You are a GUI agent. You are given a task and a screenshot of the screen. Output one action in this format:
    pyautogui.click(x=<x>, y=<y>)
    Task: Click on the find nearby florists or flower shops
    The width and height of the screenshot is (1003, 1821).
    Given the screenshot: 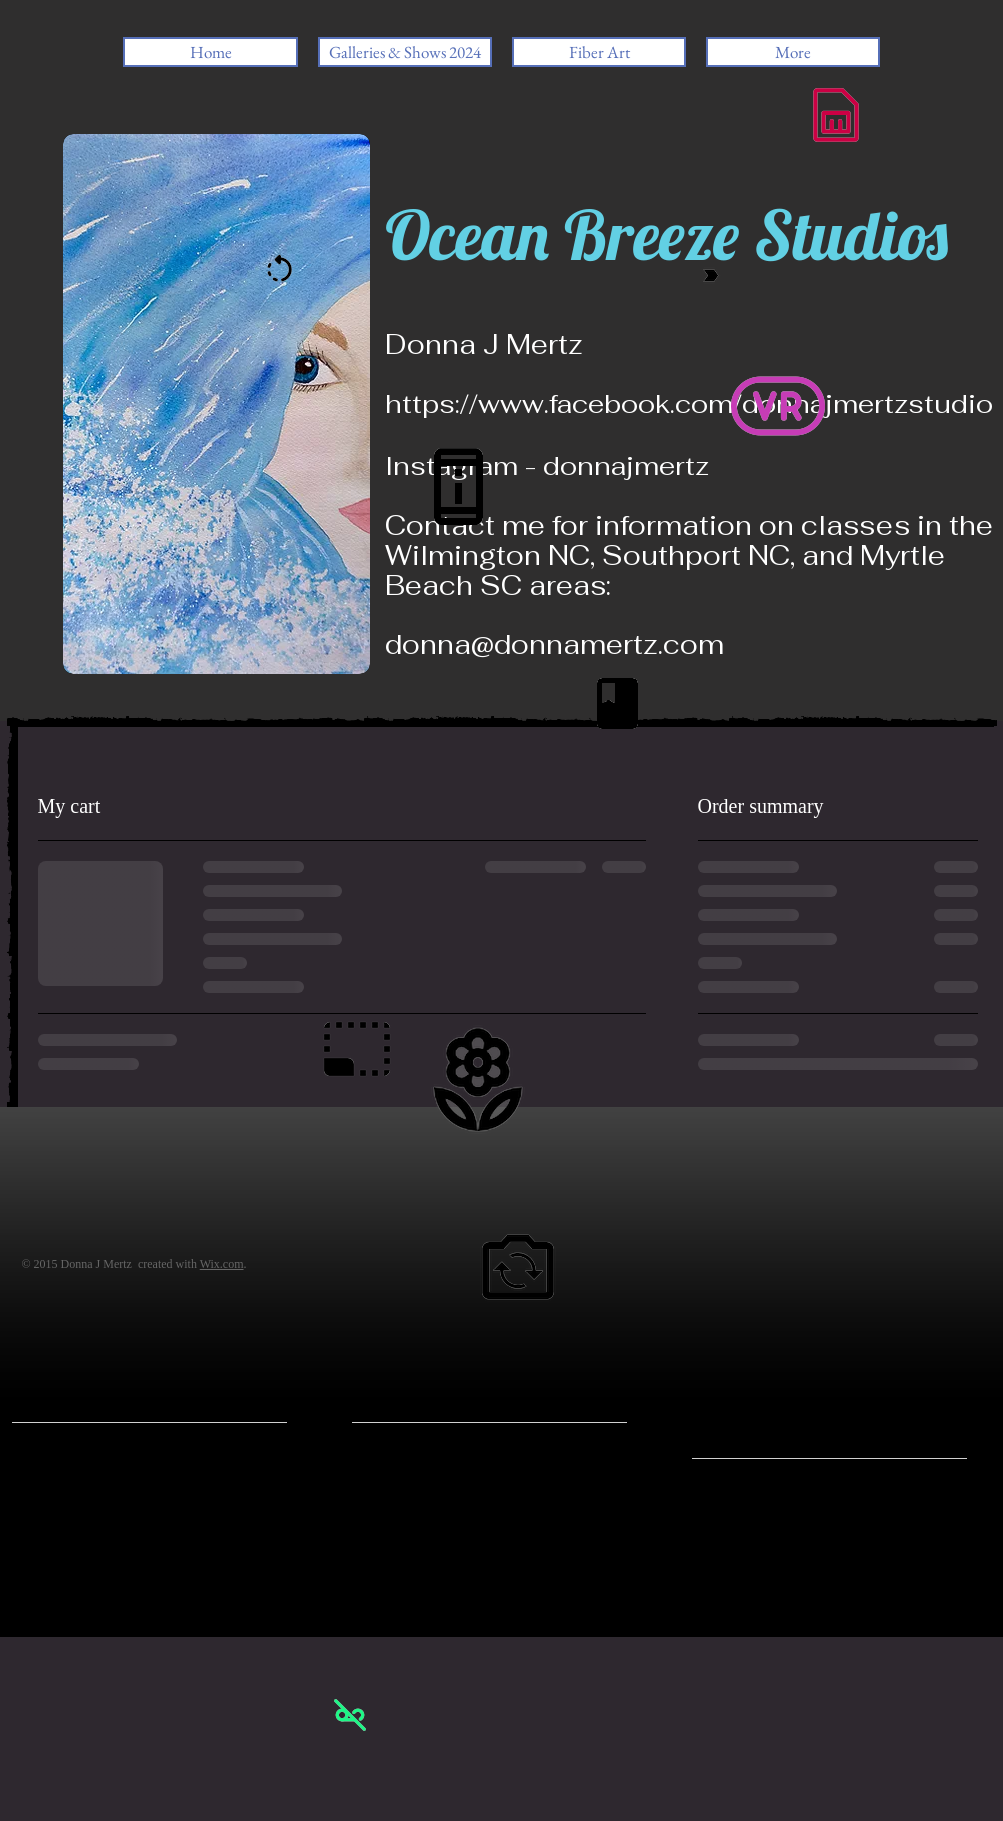 What is the action you would take?
    pyautogui.click(x=478, y=1082)
    